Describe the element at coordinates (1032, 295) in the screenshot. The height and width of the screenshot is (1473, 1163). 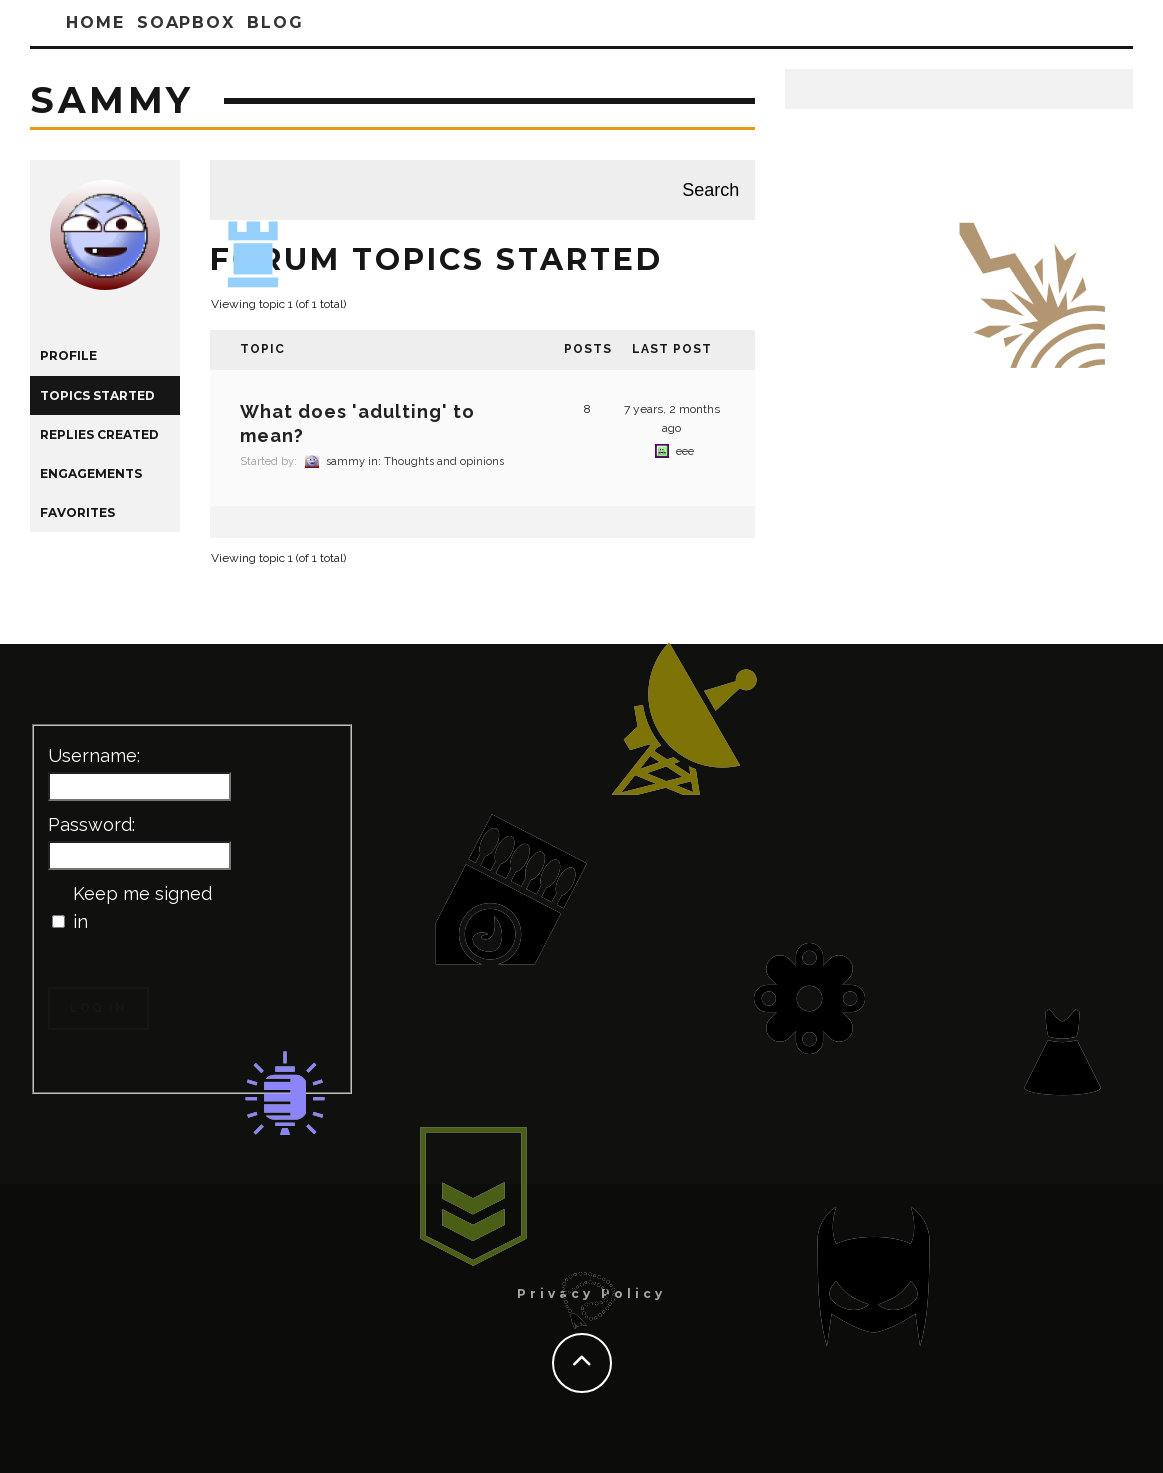
I see `activate a powerful lightning or sonic attack` at that location.